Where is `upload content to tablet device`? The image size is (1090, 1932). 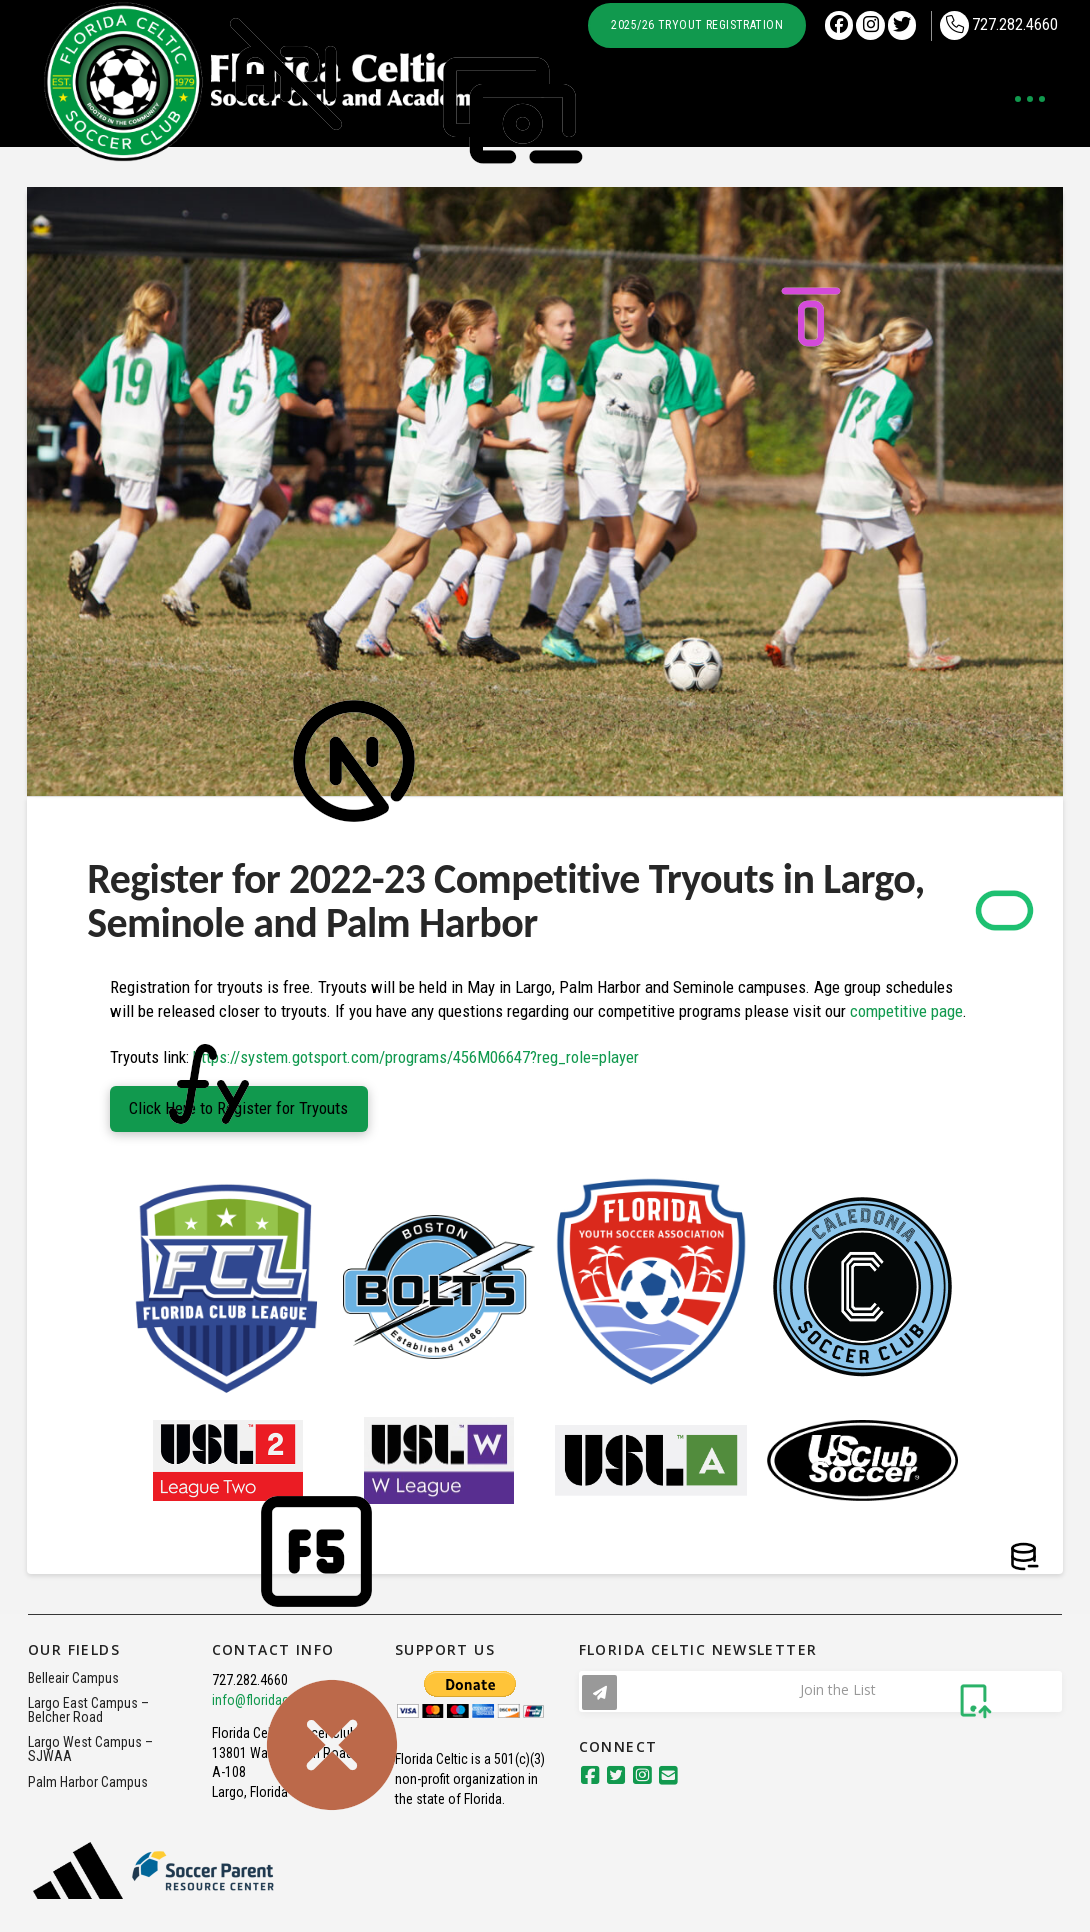
upload content to tablet device is located at coordinates (973, 1700).